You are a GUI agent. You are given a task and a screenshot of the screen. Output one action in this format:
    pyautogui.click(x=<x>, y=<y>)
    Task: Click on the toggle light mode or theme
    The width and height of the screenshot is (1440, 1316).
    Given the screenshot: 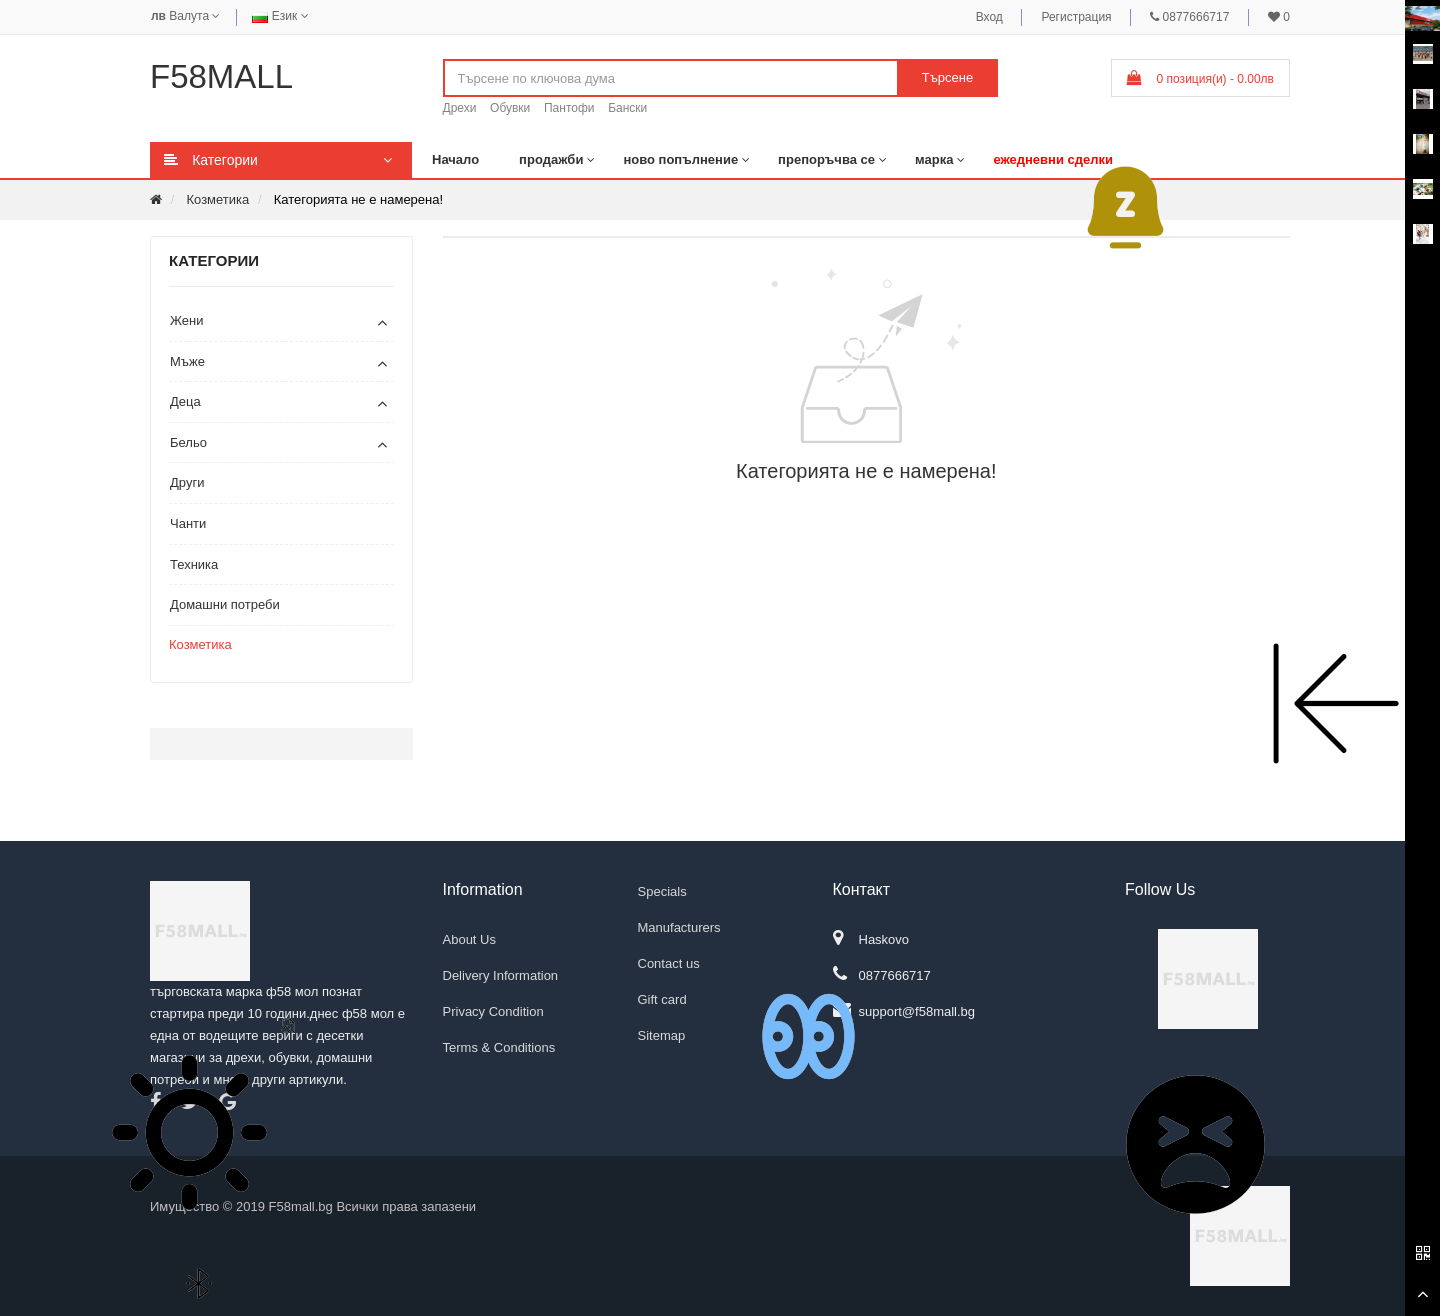 What is the action you would take?
    pyautogui.click(x=189, y=1132)
    